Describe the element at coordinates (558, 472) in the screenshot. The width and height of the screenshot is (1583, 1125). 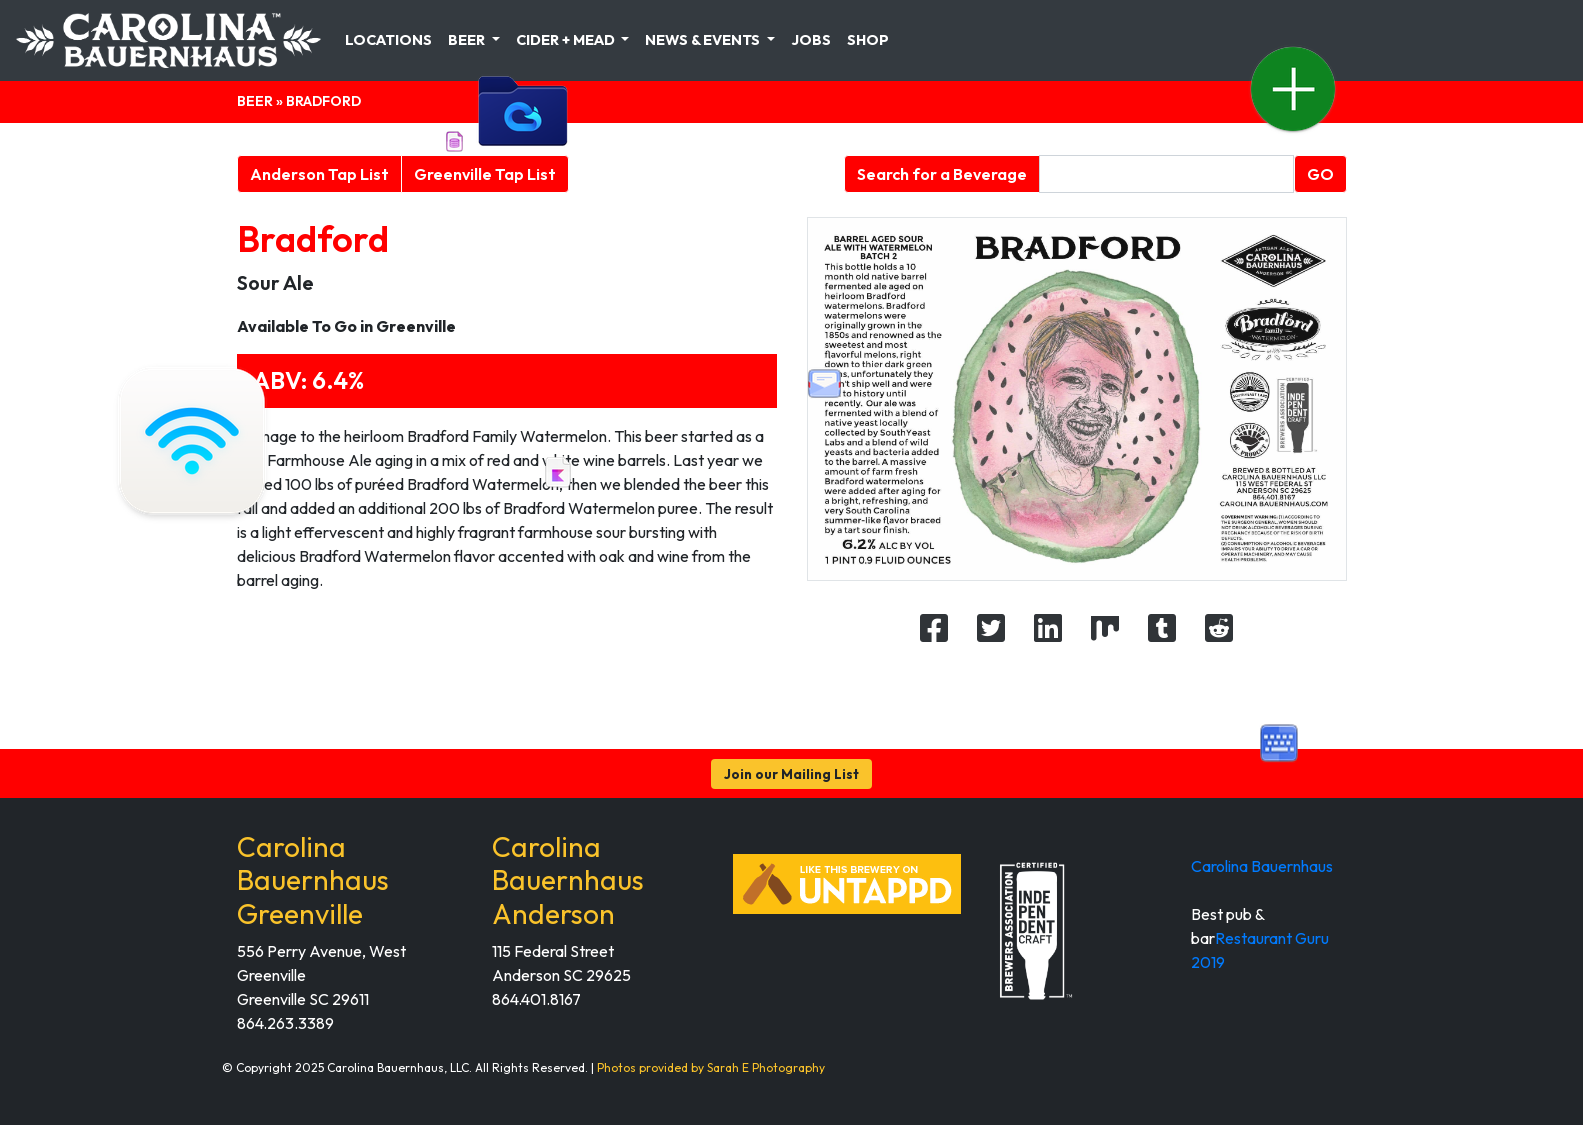
I see `indicates a kotlin source code file` at that location.